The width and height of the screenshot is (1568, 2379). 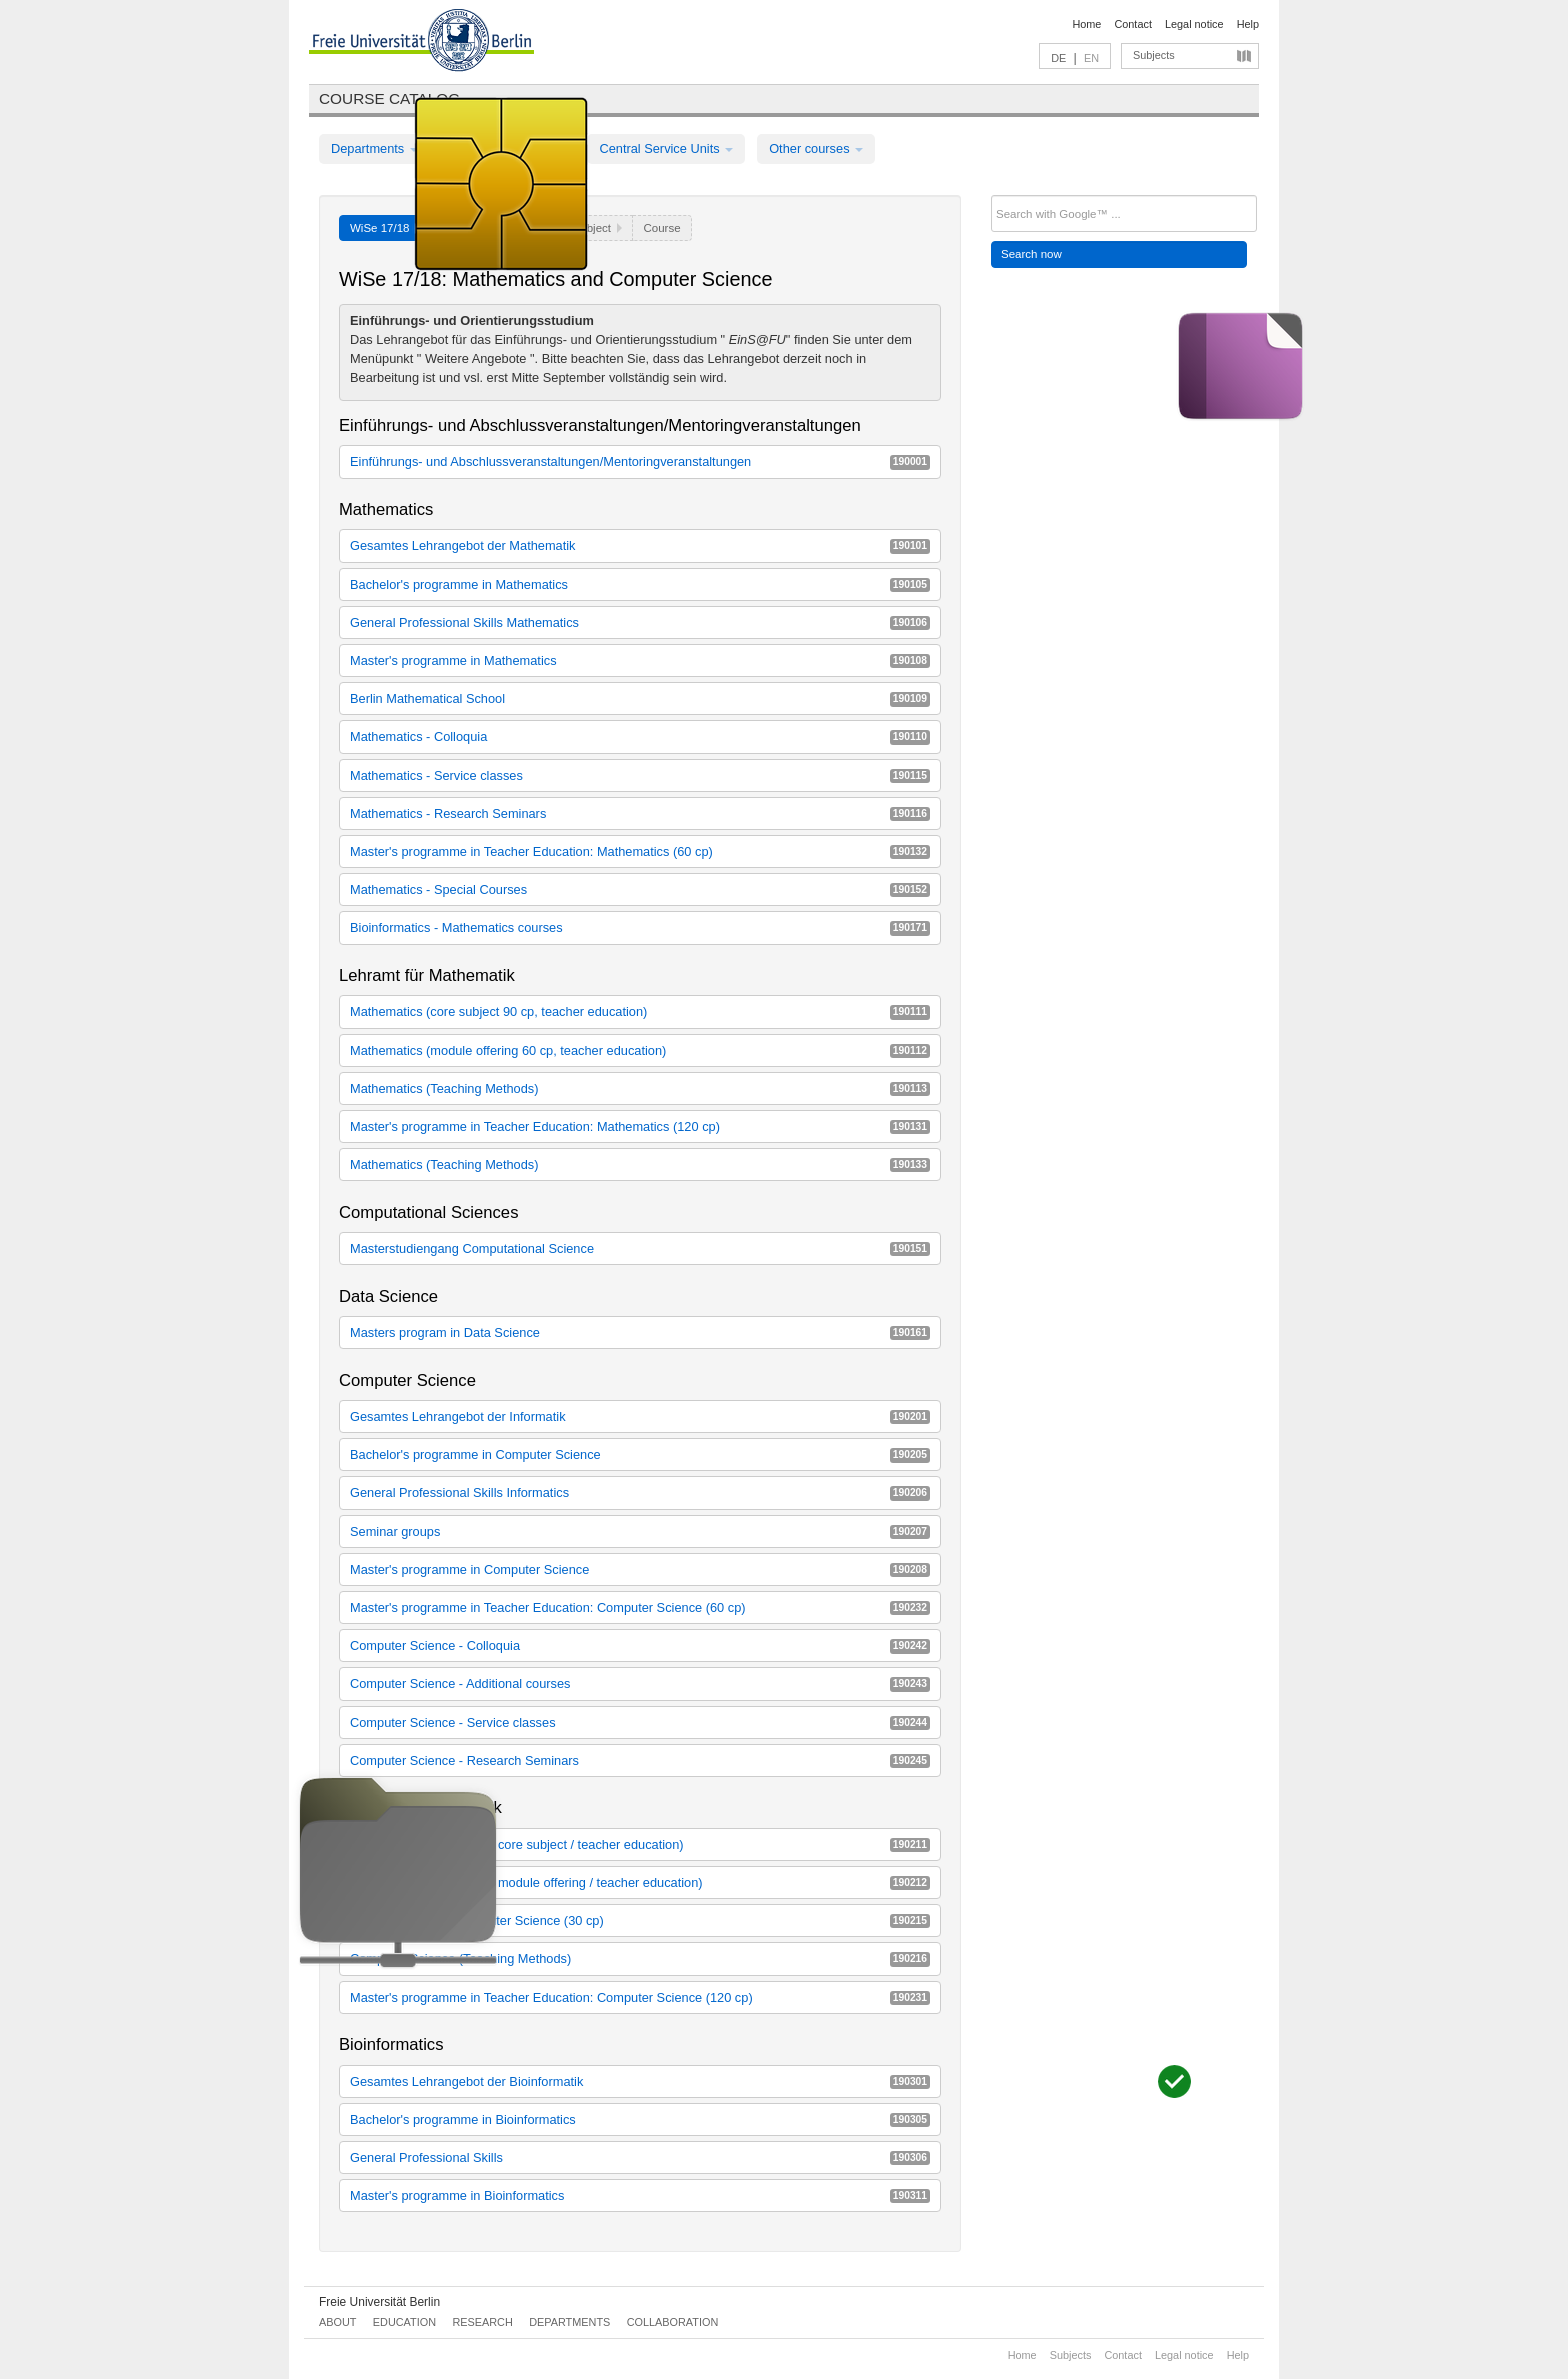 I want to click on change desktop wallpaper settings, so click(x=1240, y=361).